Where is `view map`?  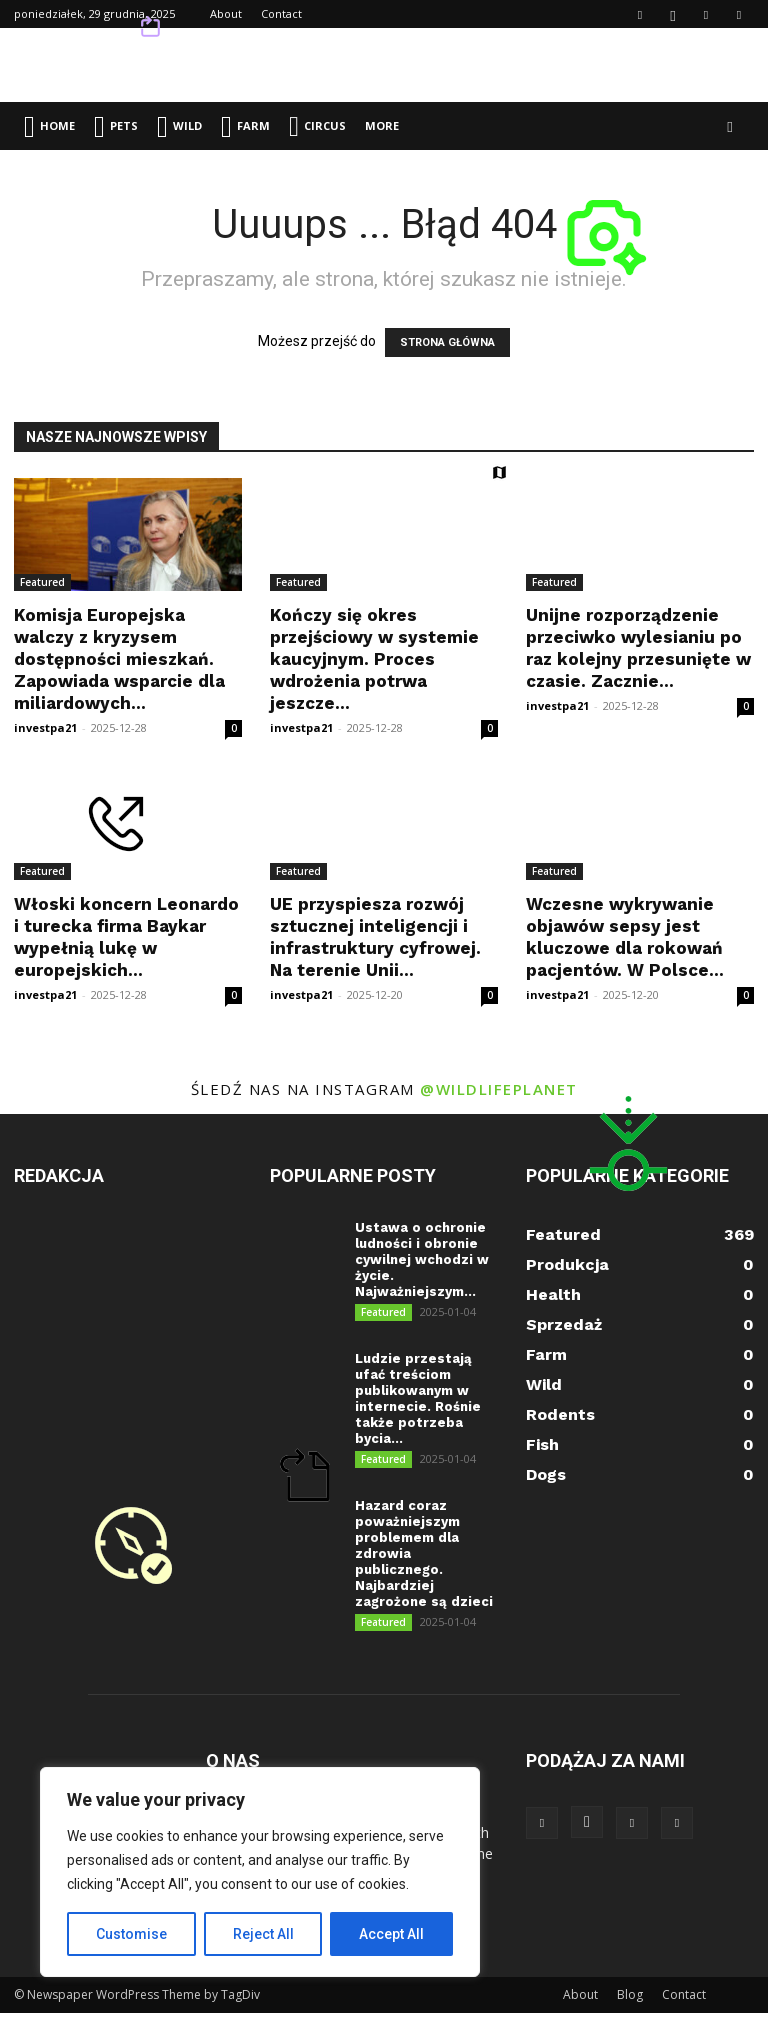 view map is located at coordinates (499, 472).